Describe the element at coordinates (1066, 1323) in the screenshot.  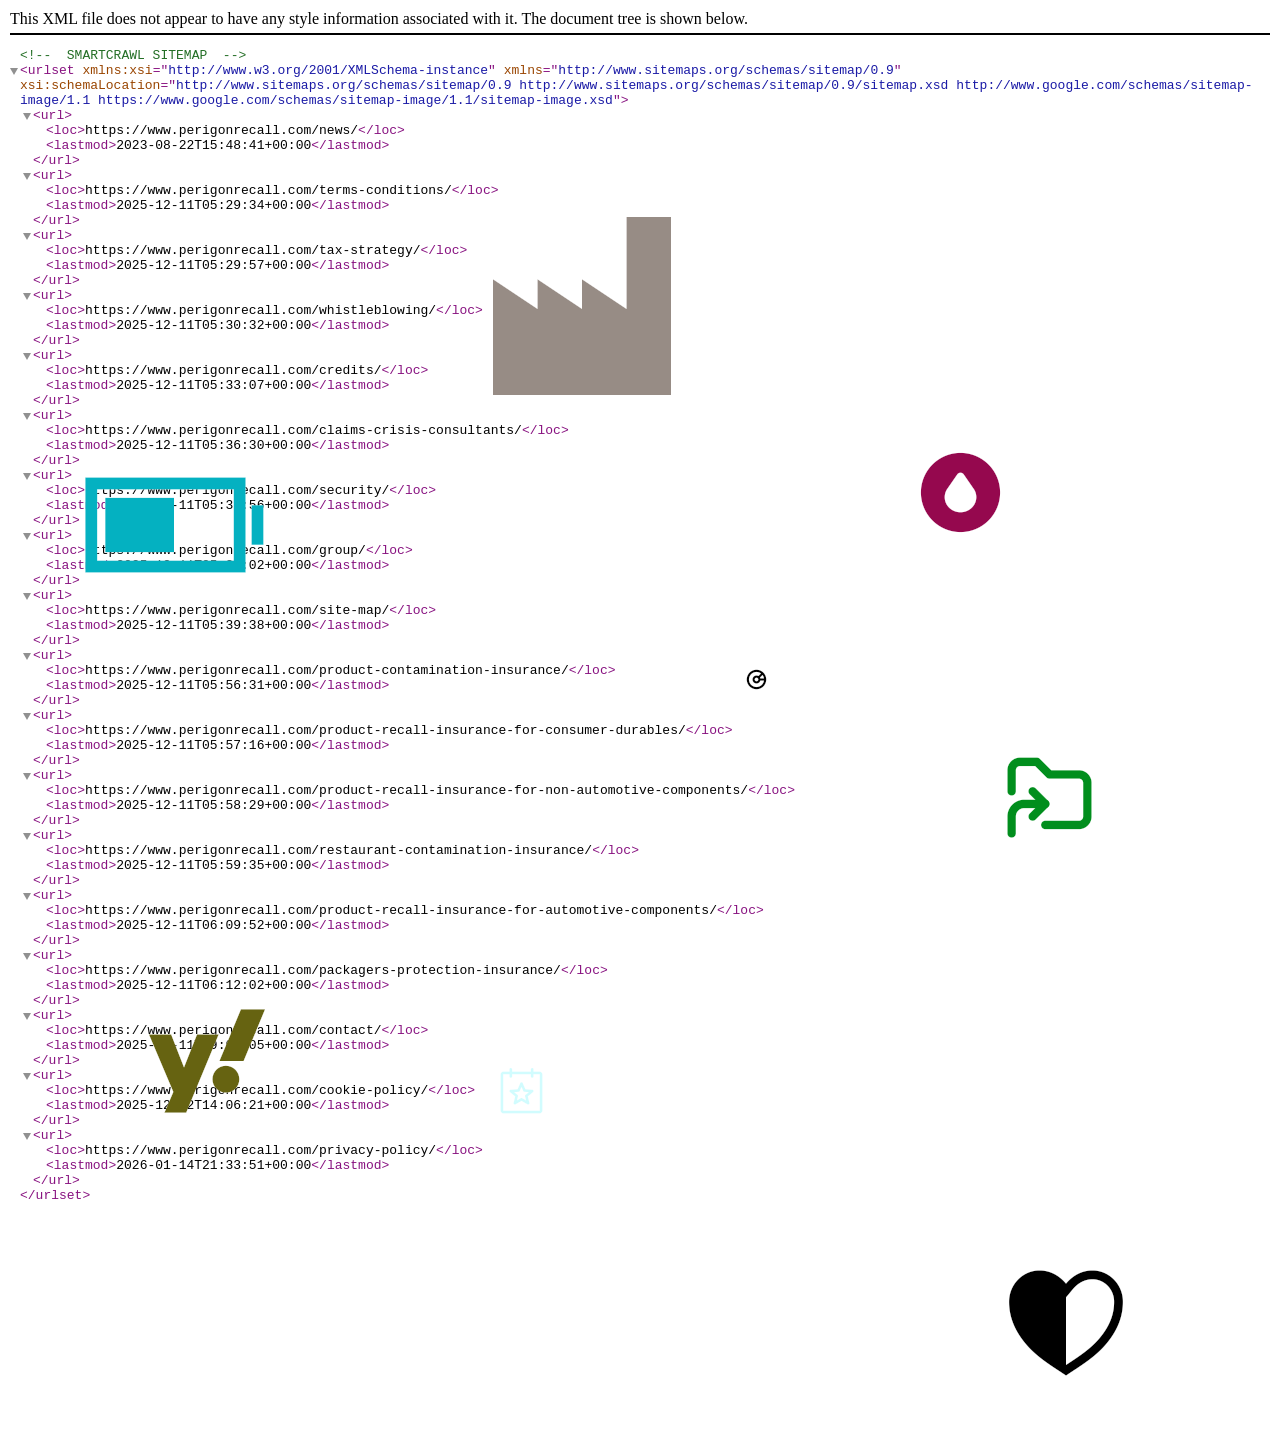
I see `indicates partial like or favorite status` at that location.